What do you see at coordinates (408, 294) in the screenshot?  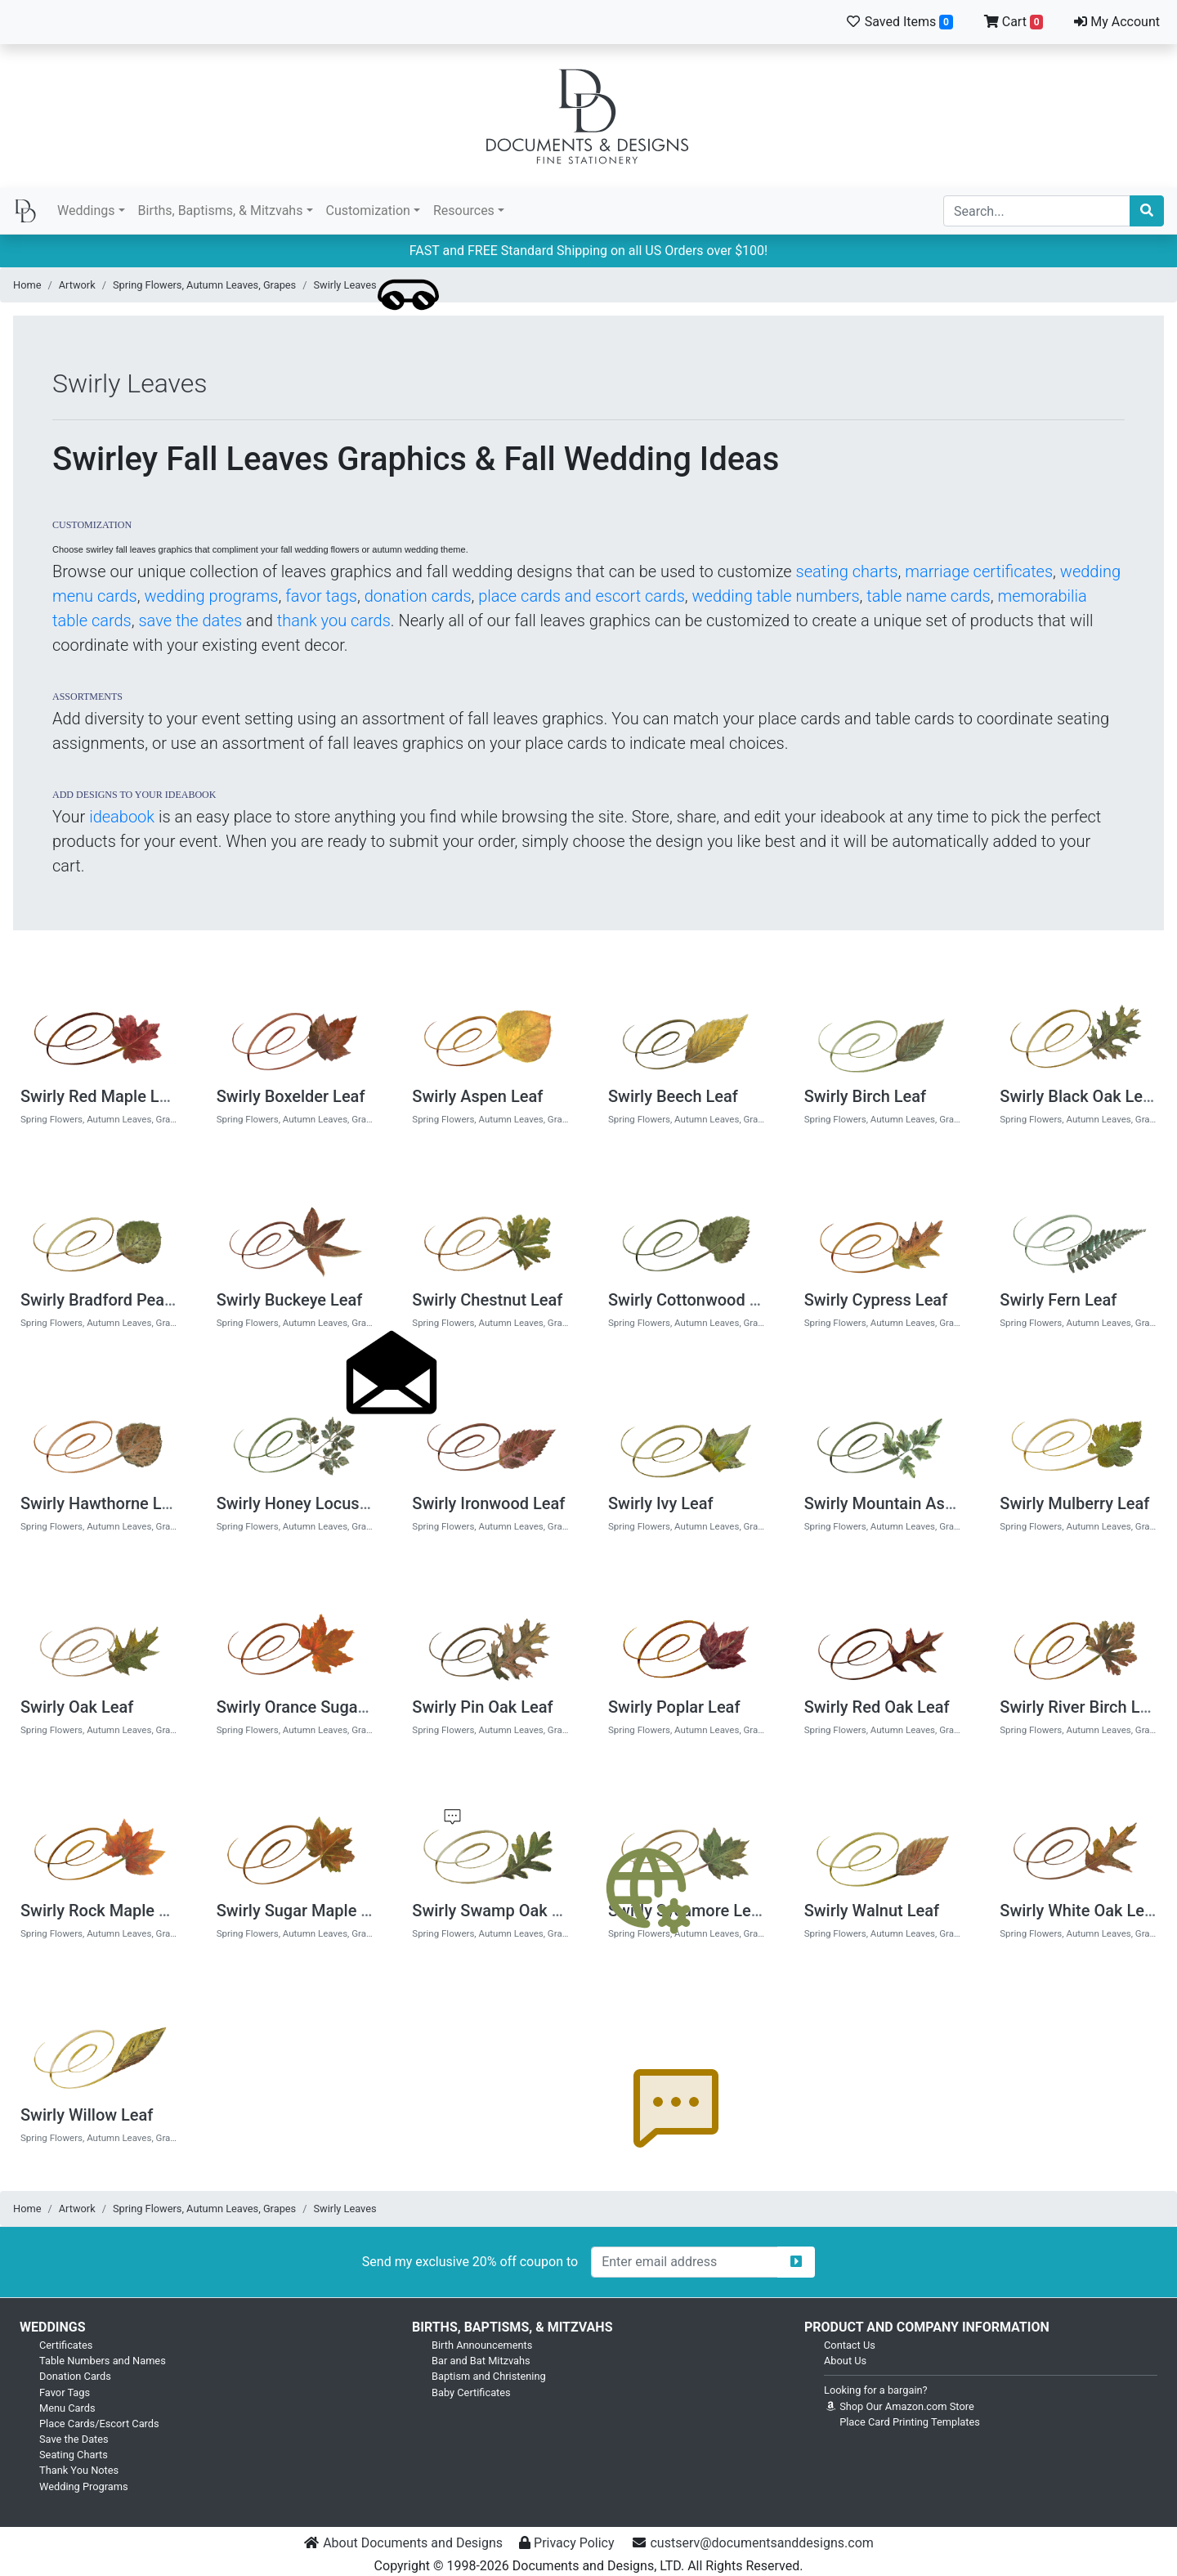 I see `access virtual reality or immersive mode` at bounding box center [408, 294].